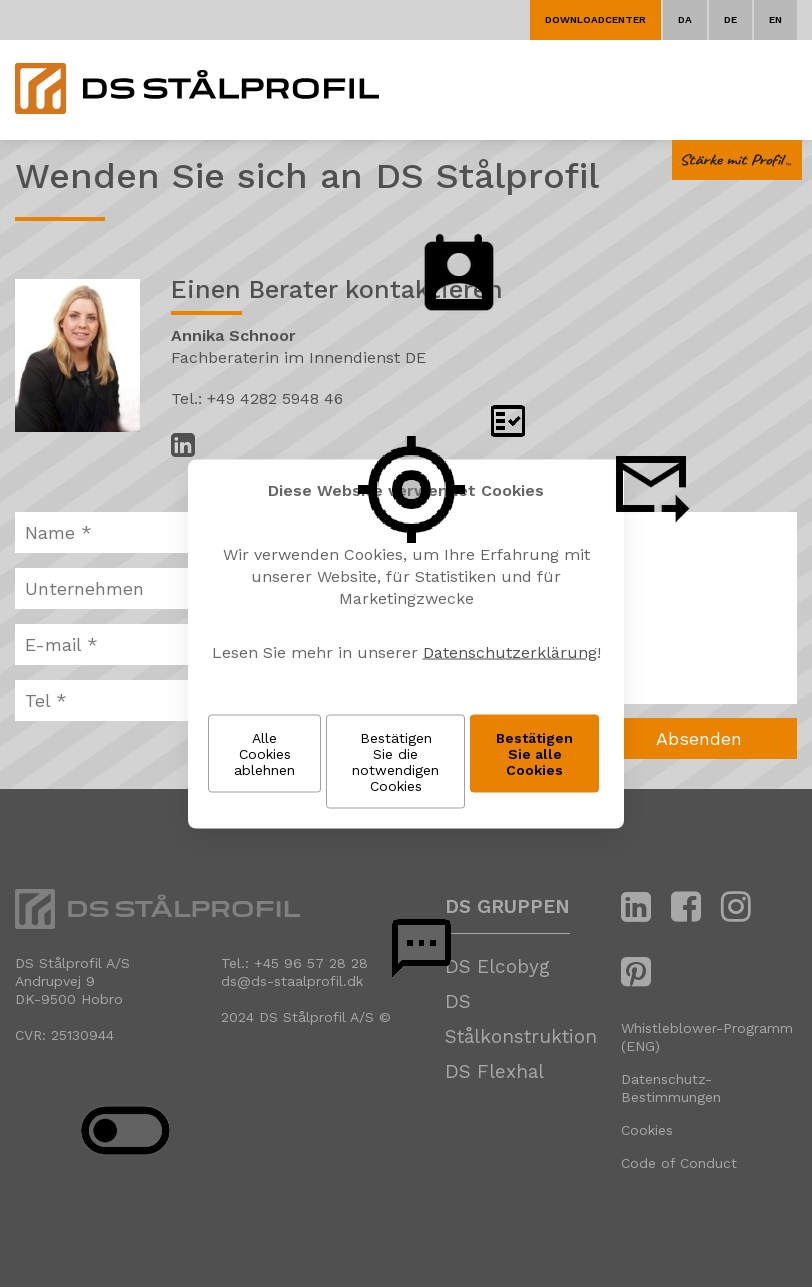 The height and width of the screenshot is (1287, 812). I want to click on indicates GPS location is locked and active, so click(411, 489).